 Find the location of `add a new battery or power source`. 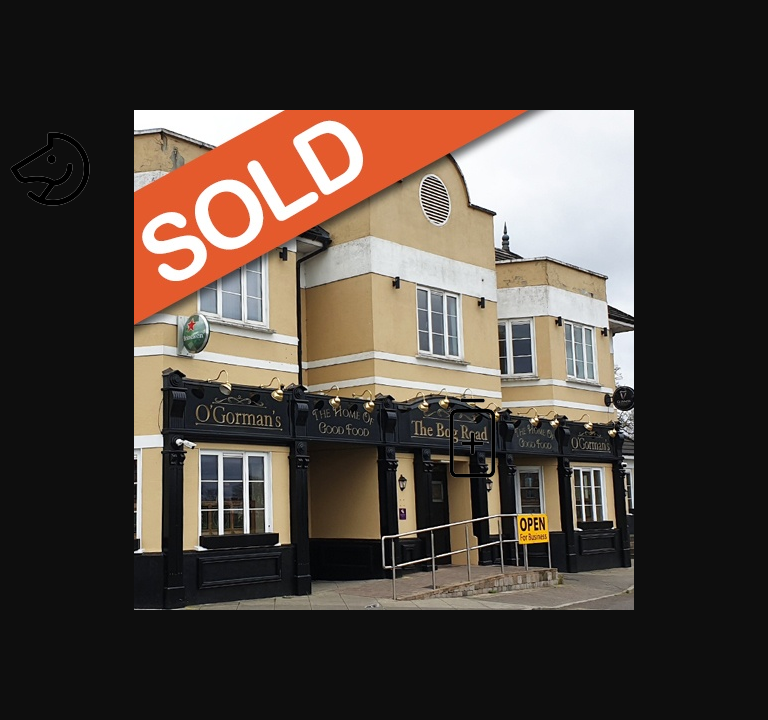

add a new battery or power source is located at coordinates (472, 439).